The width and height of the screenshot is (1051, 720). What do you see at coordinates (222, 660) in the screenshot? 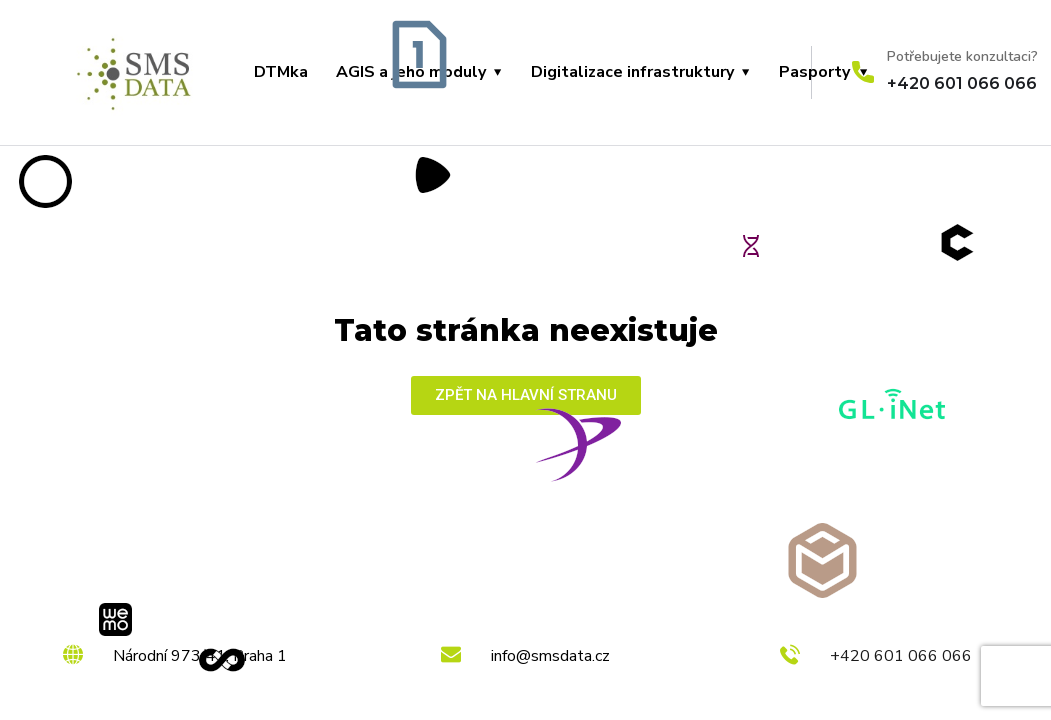
I see `open Apache Superset data visualization platform` at bounding box center [222, 660].